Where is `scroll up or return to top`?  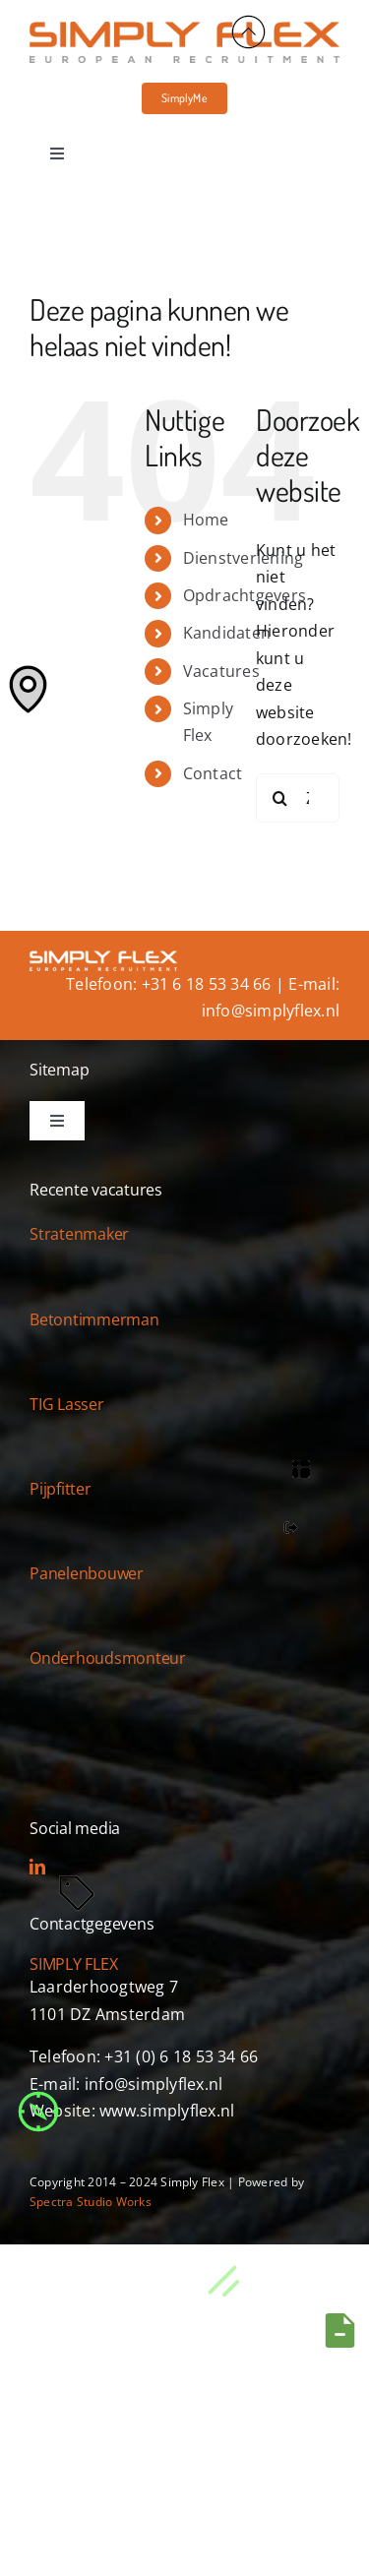
scroll up or return to top is located at coordinates (248, 31).